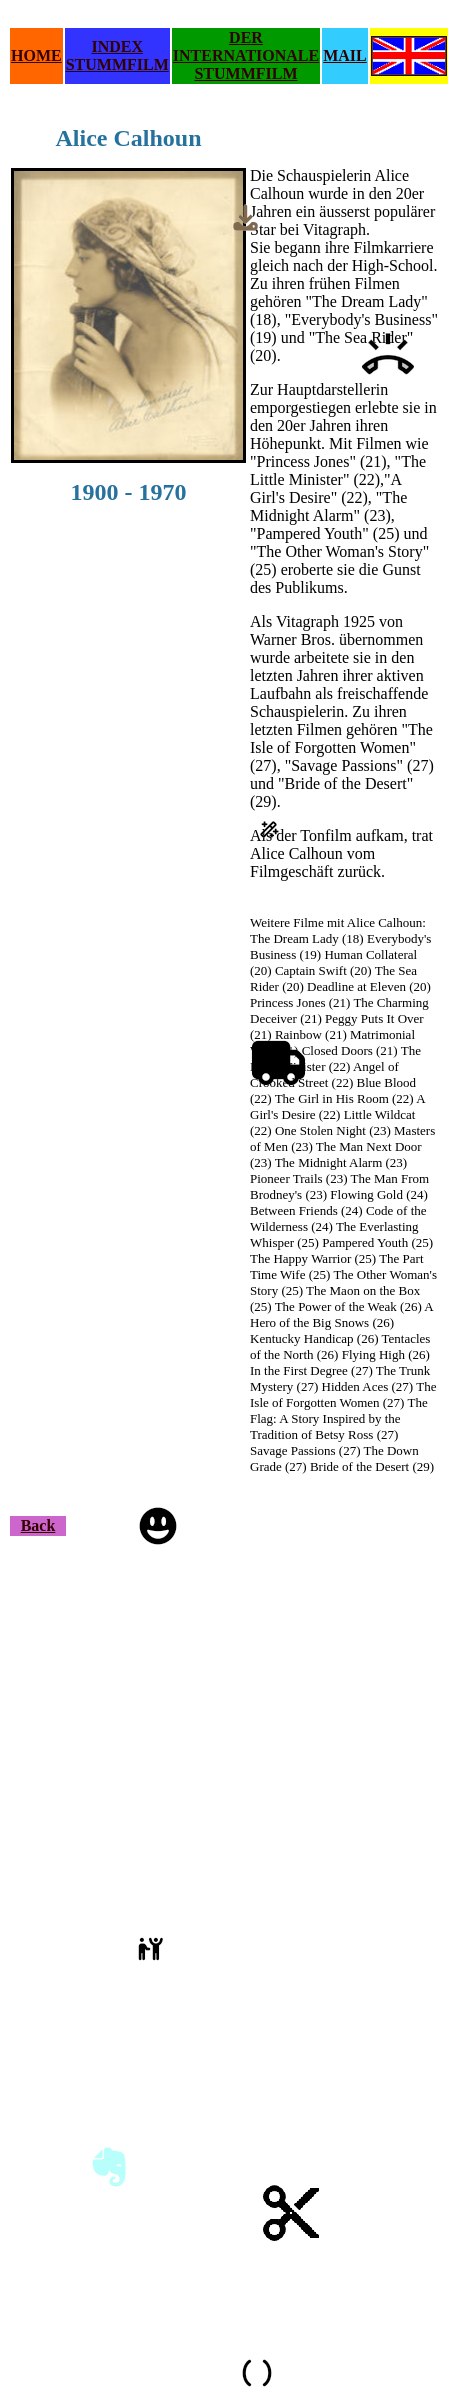 This screenshot has width=450, height=2396. I want to click on insert parentheses in text or code, so click(257, 2373).